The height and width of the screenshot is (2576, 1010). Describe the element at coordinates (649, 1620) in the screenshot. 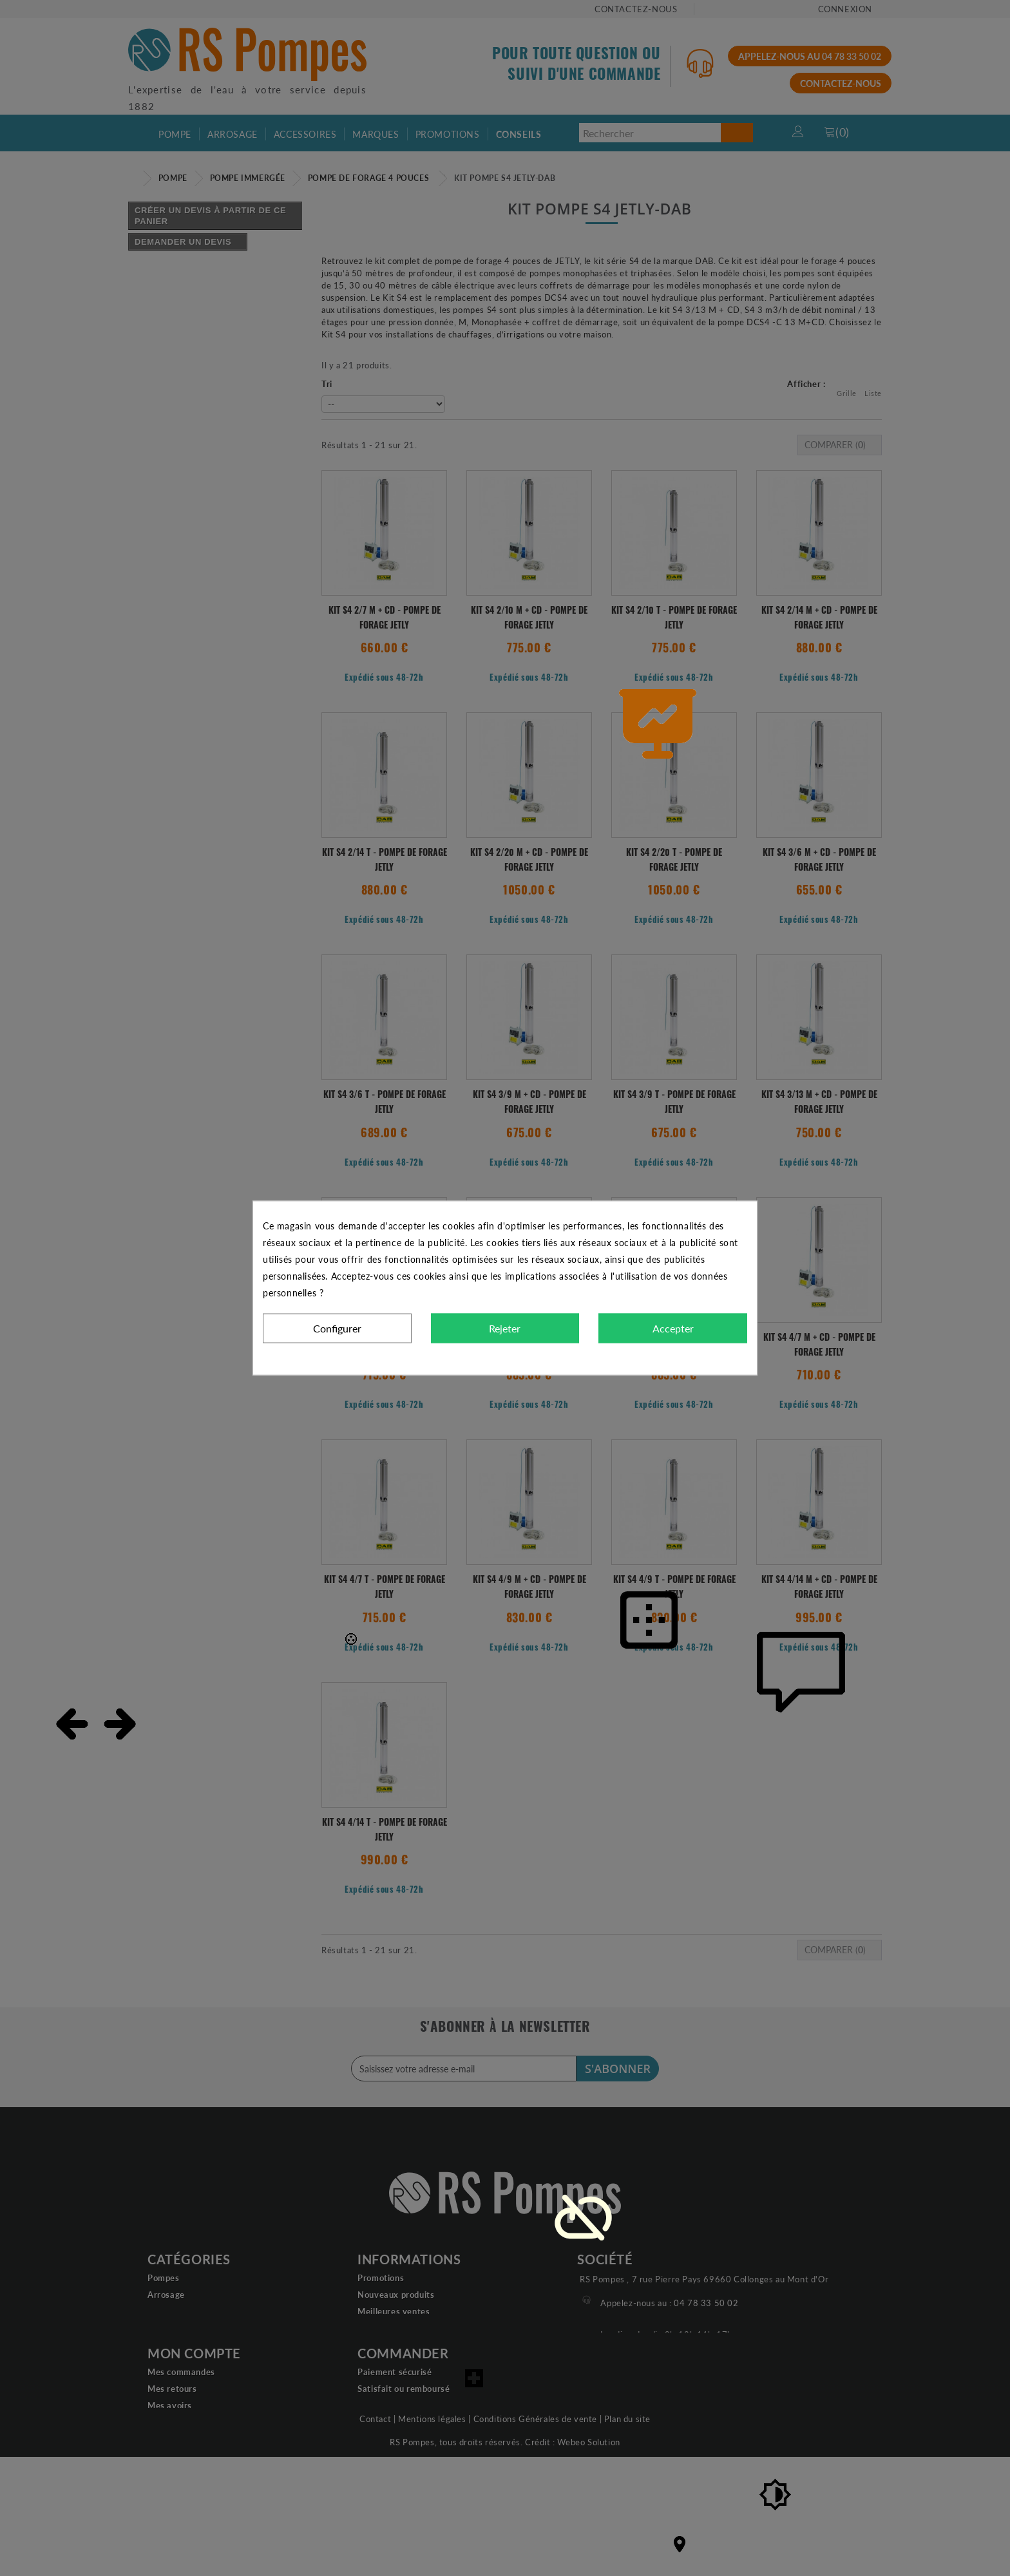

I see `apply outer border to selected cells` at that location.